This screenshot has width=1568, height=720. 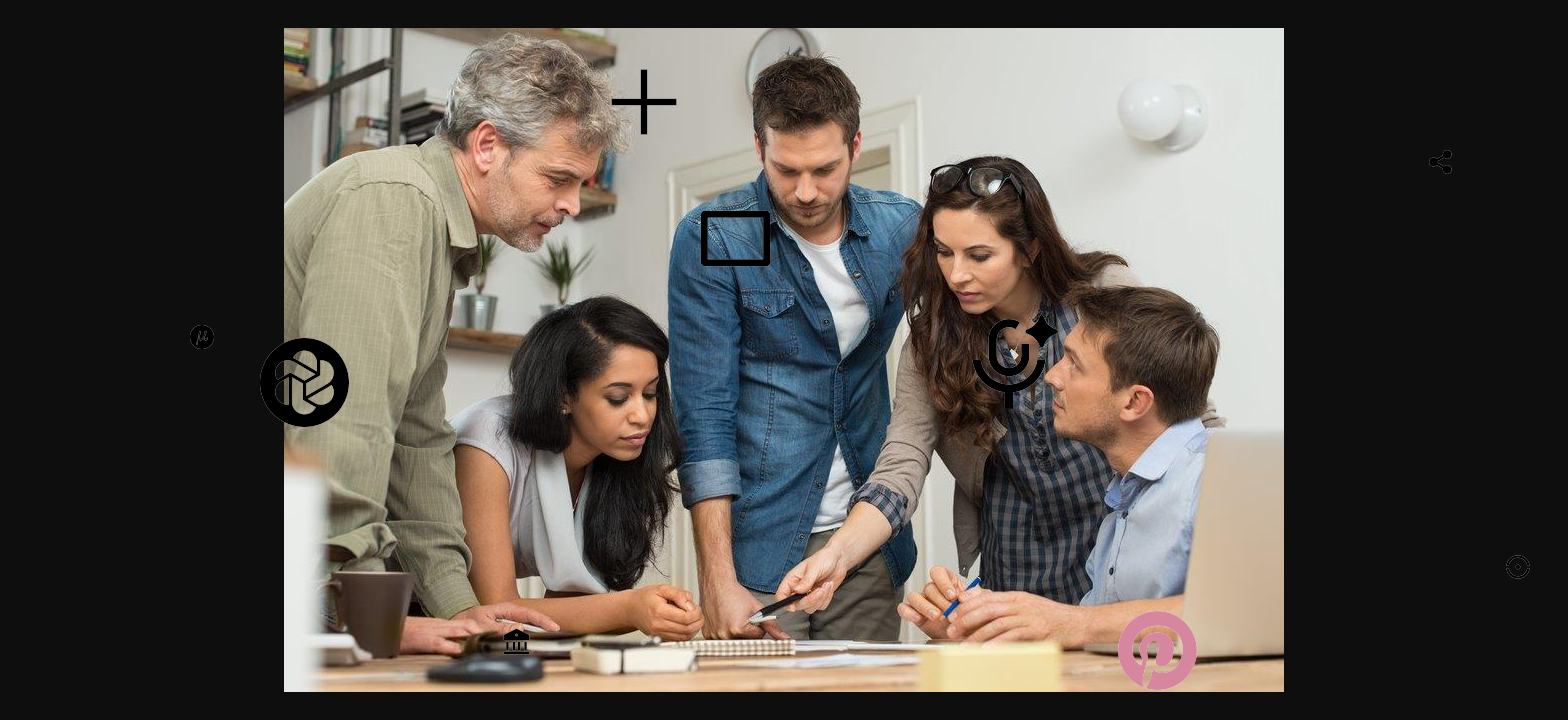 I want to click on chromatic logo, so click(x=304, y=382).